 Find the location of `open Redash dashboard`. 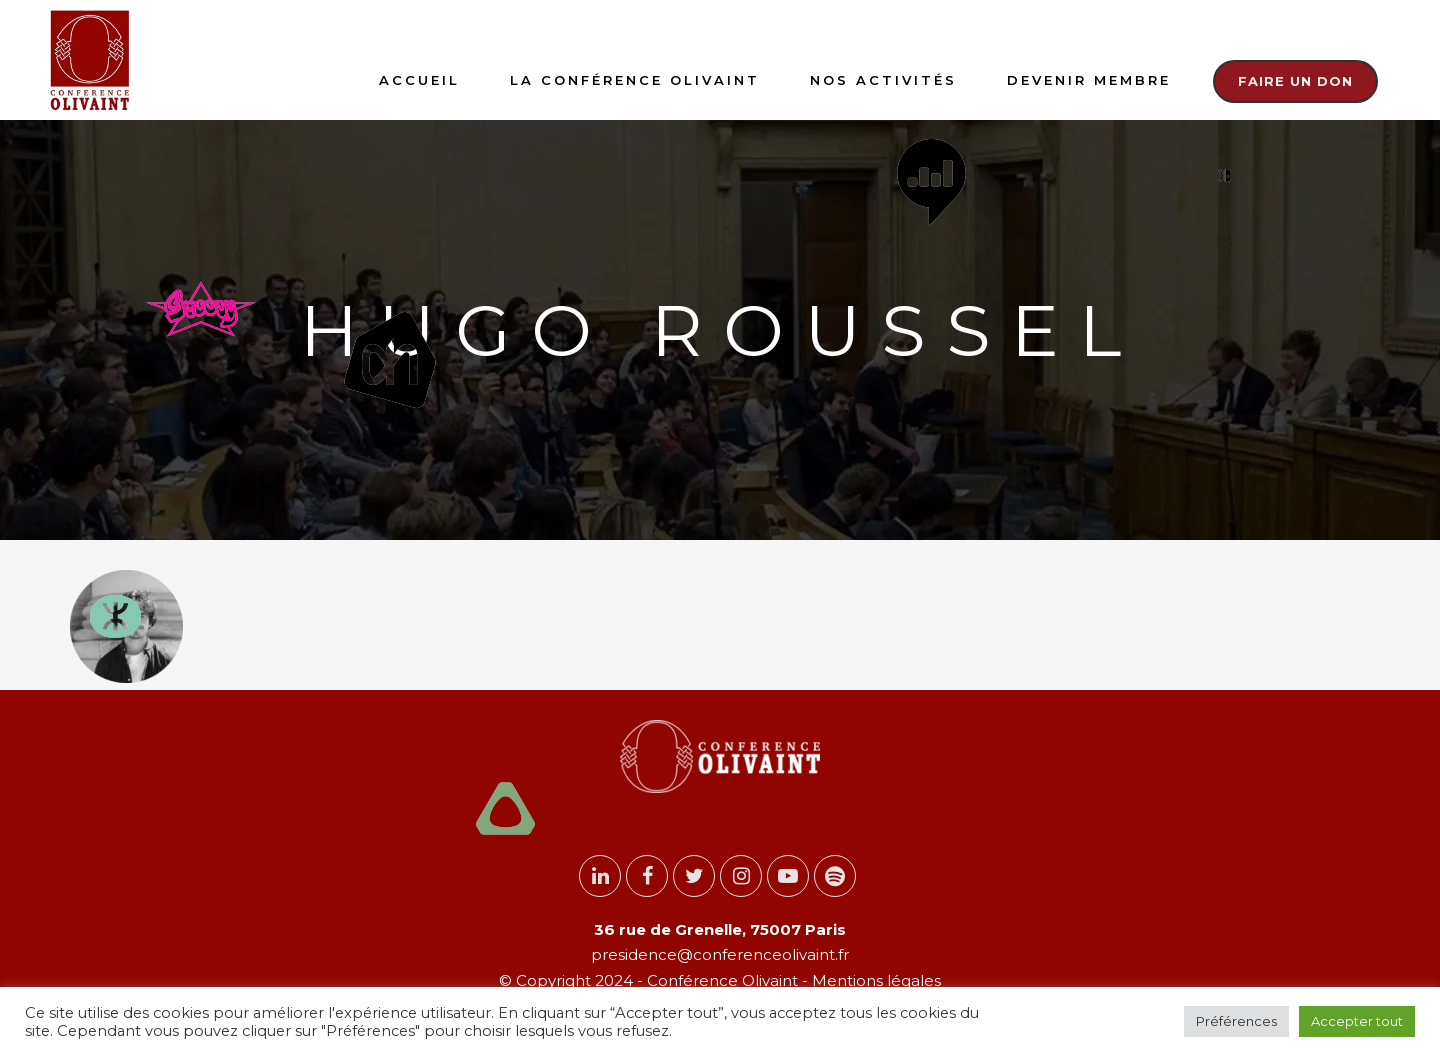

open Redash dashboard is located at coordinates (931, 182).